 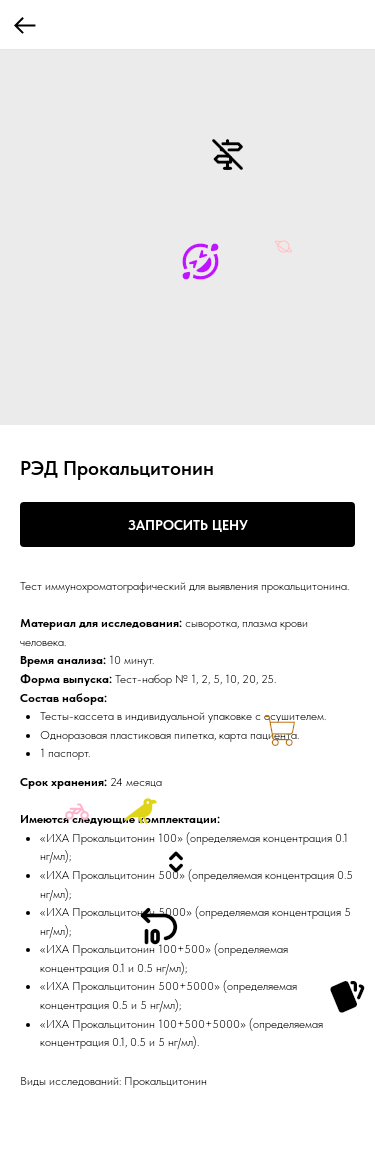 What do you see at coordinates (158, 927) in the screenshot?
I see `skip backward 10 seconds` at bounding box center [158, 927].